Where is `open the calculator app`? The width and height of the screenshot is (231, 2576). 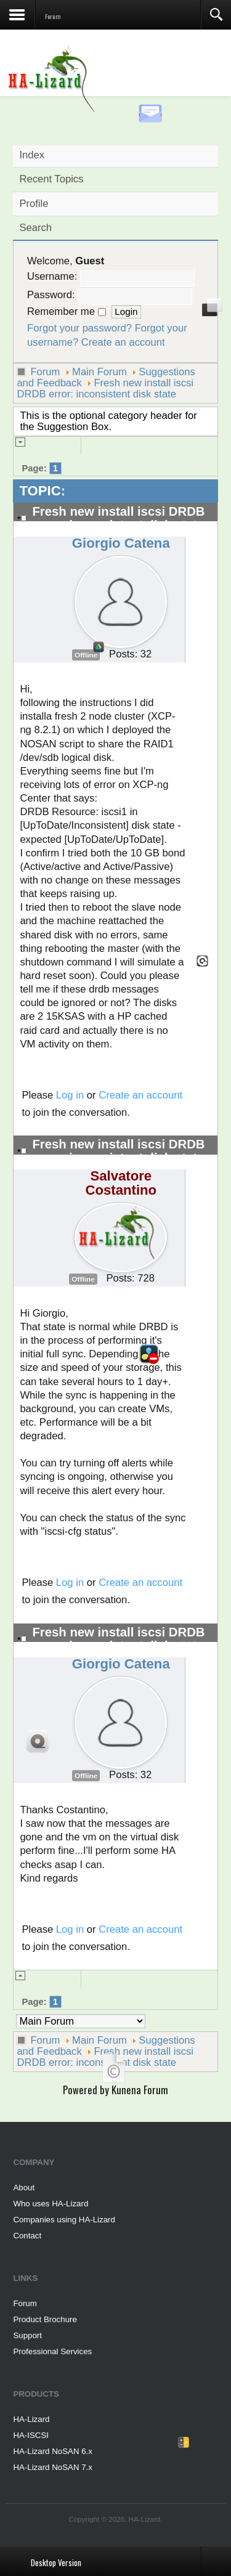
open the calculator app is located at coordinates (184, 2442).